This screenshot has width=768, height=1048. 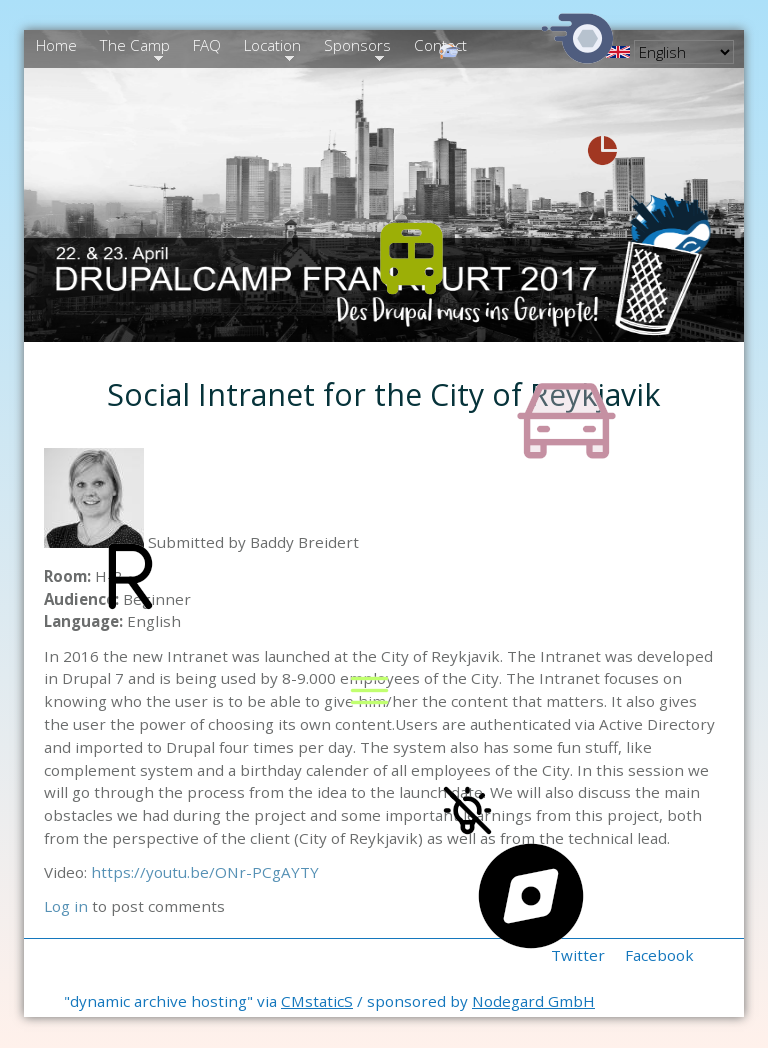 What do you see at coordinates (369, 690) in the screenshot?
I see `open text channel or messaging` at bounding box center [369, 690].